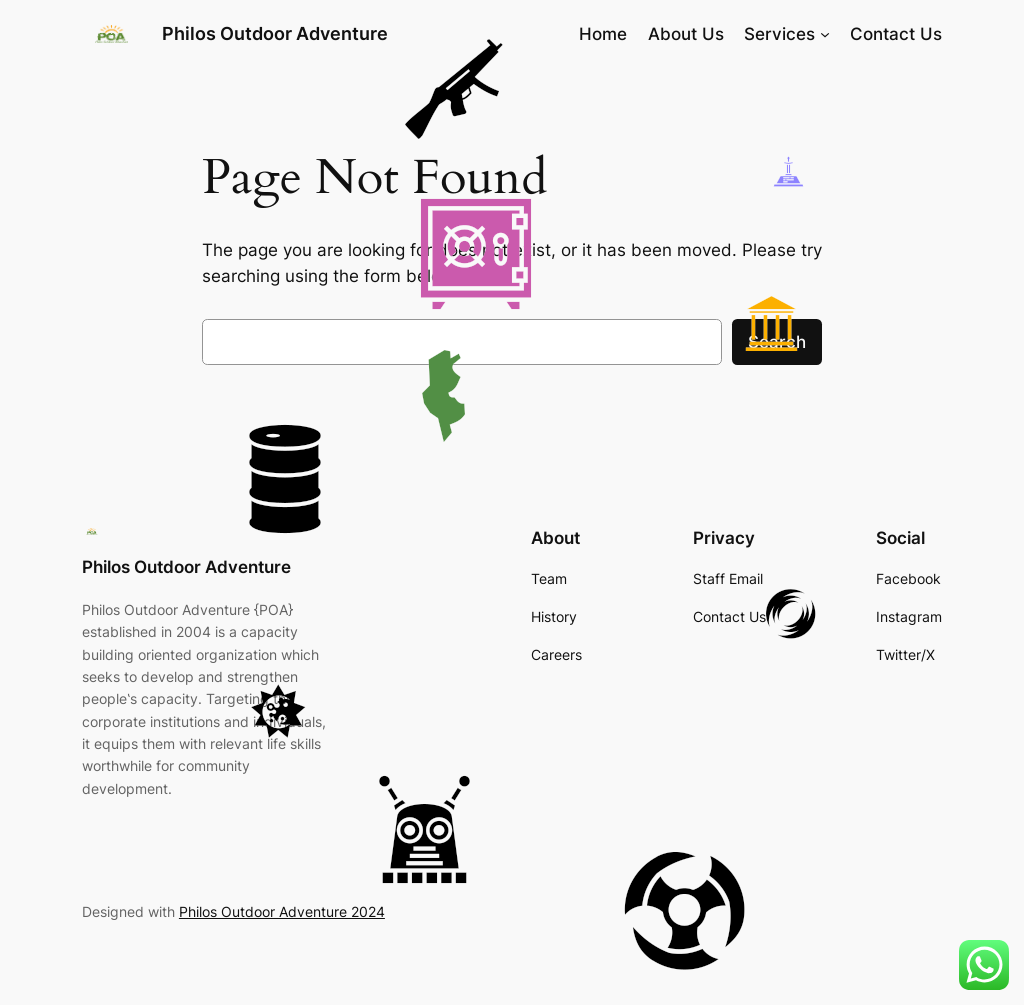 Image resolution: width=1024 pixels, height=1005 pixels. What do you see at coordinates (453, 89) in the screenshot?
I see `select MP5 submachine gun weapon` at bounding box center [453, 89].